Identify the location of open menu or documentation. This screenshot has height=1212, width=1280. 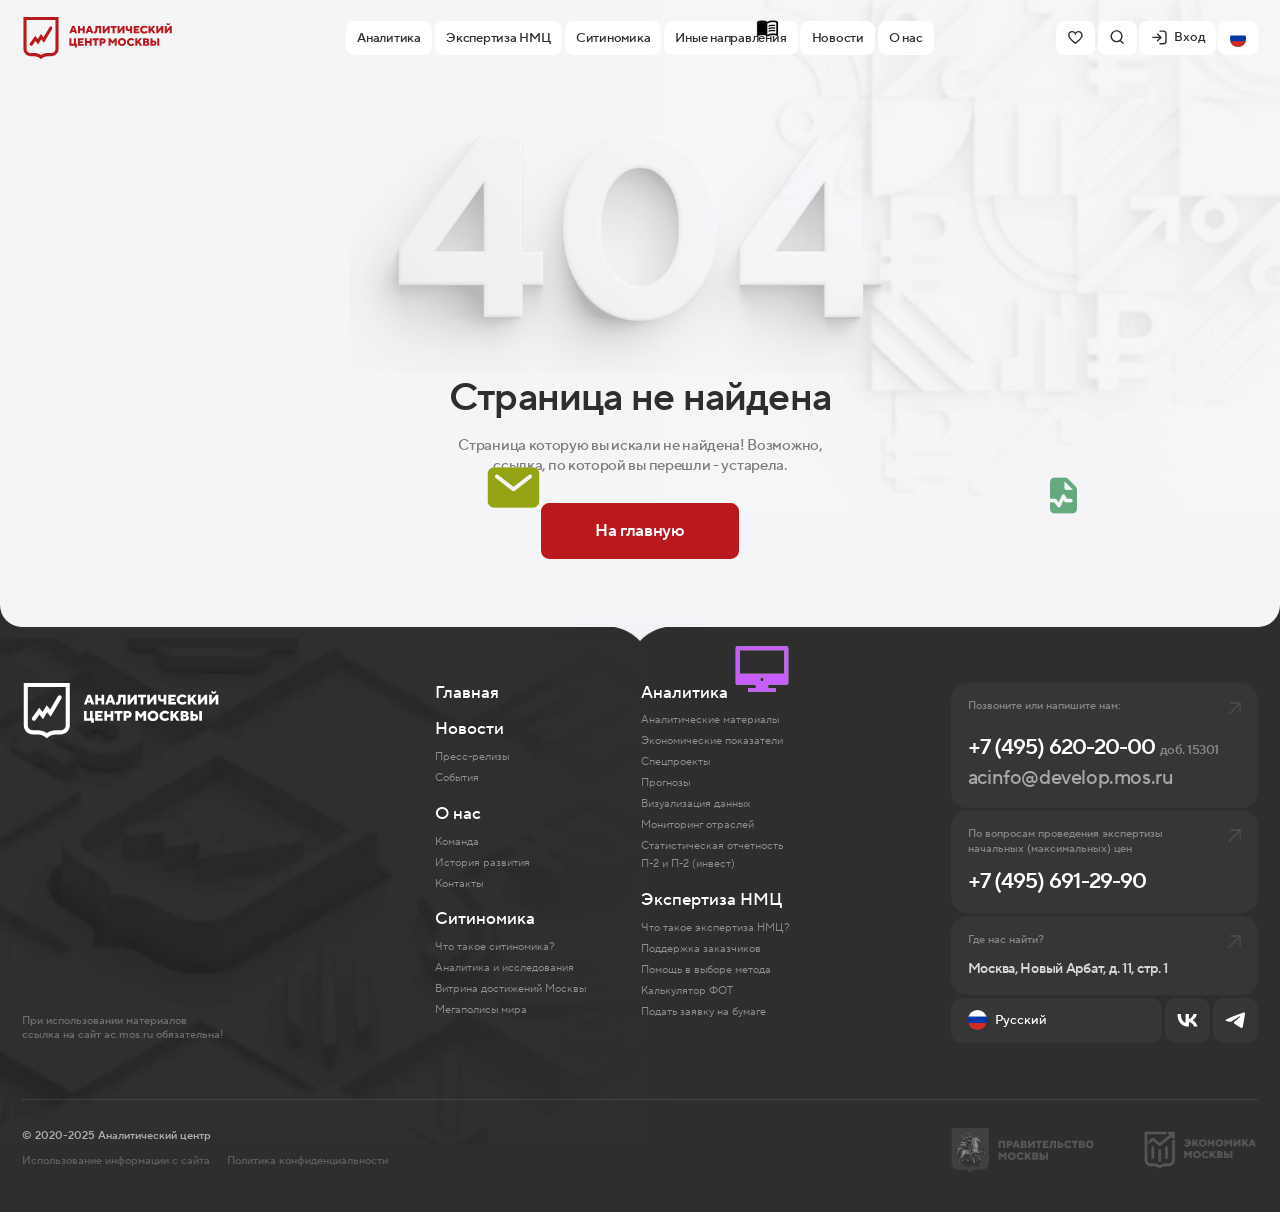
(767, 27).